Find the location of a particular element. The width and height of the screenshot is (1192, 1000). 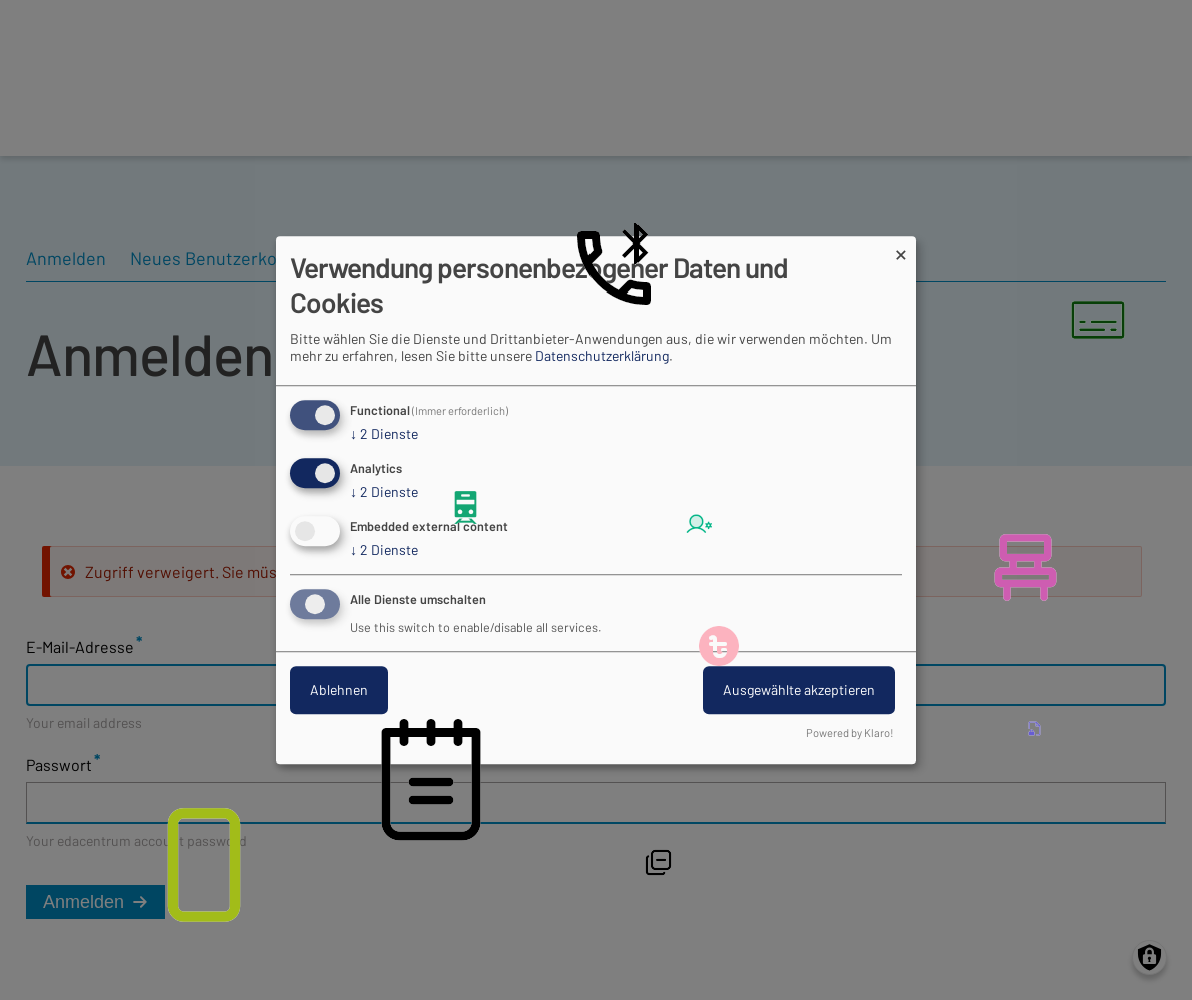

access user settings or preferences is located at coordinates (698, 524).